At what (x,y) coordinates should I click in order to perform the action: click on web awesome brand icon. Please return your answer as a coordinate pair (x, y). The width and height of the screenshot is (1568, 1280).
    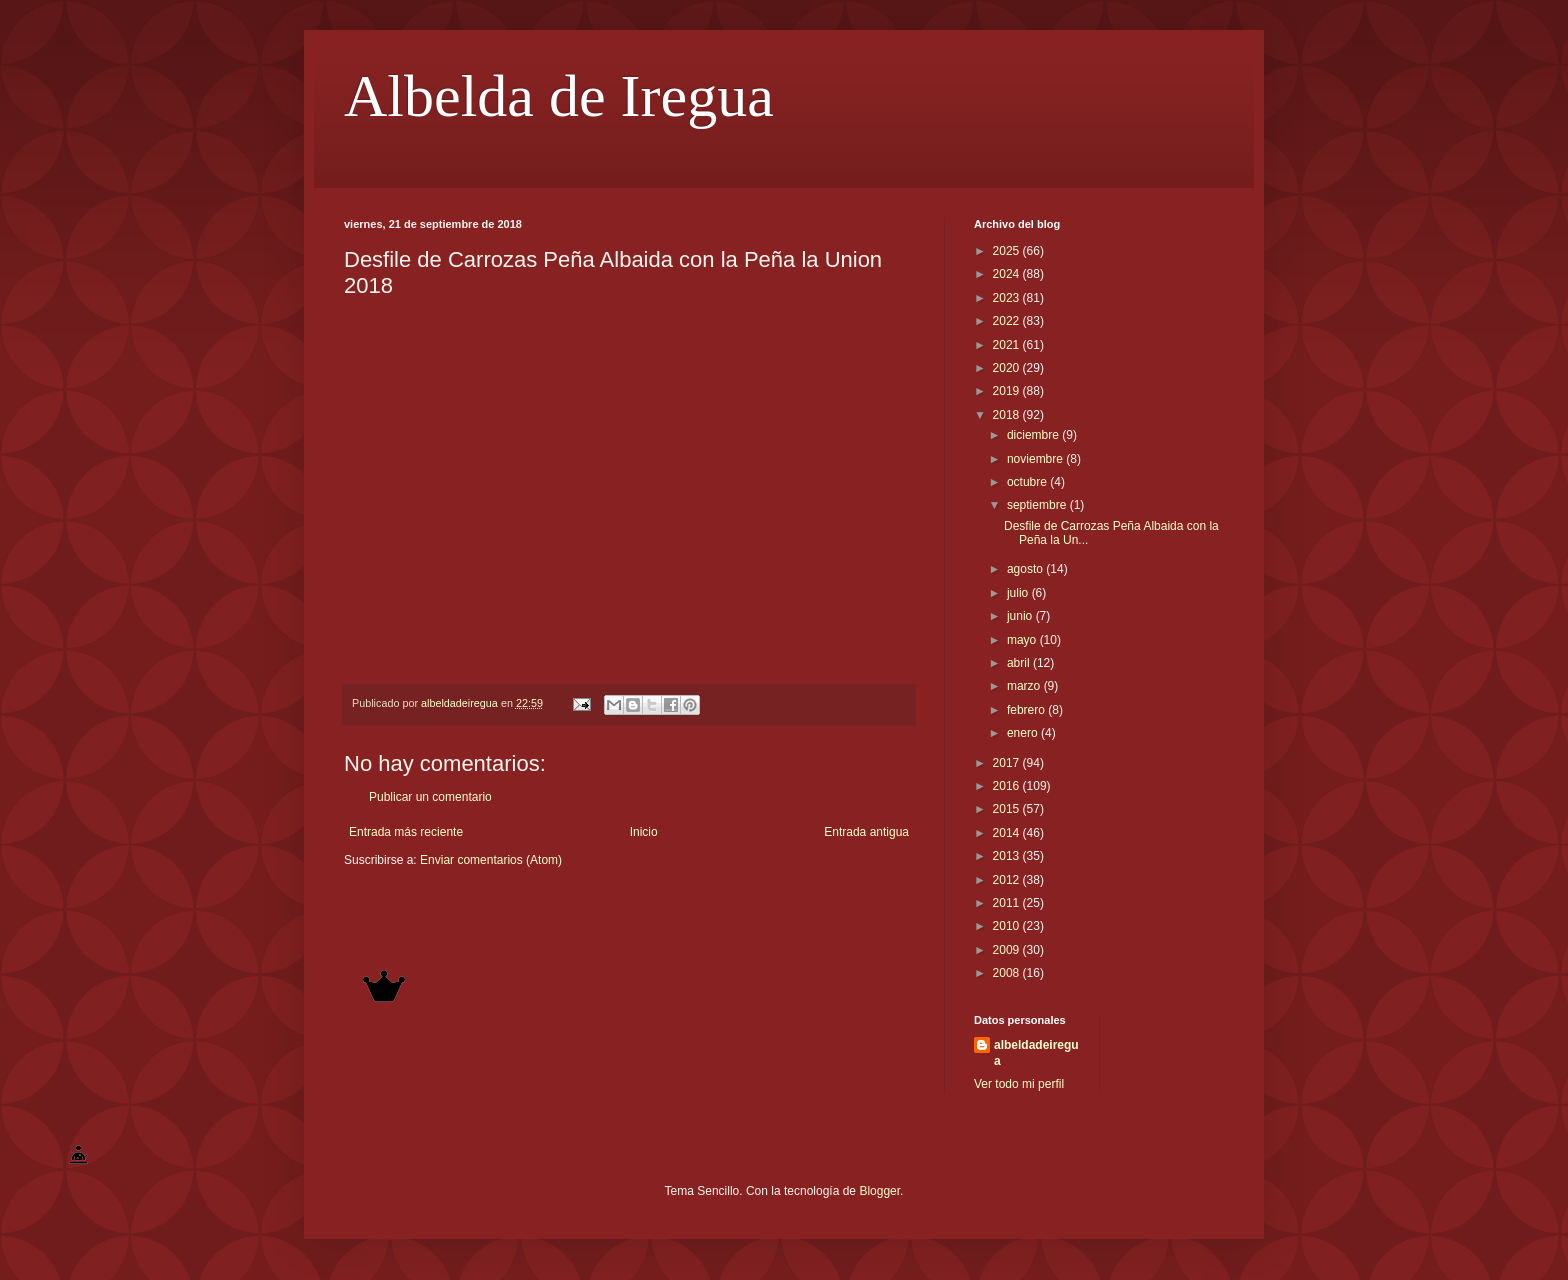
    Looking at the image, I should click on (384, 987).